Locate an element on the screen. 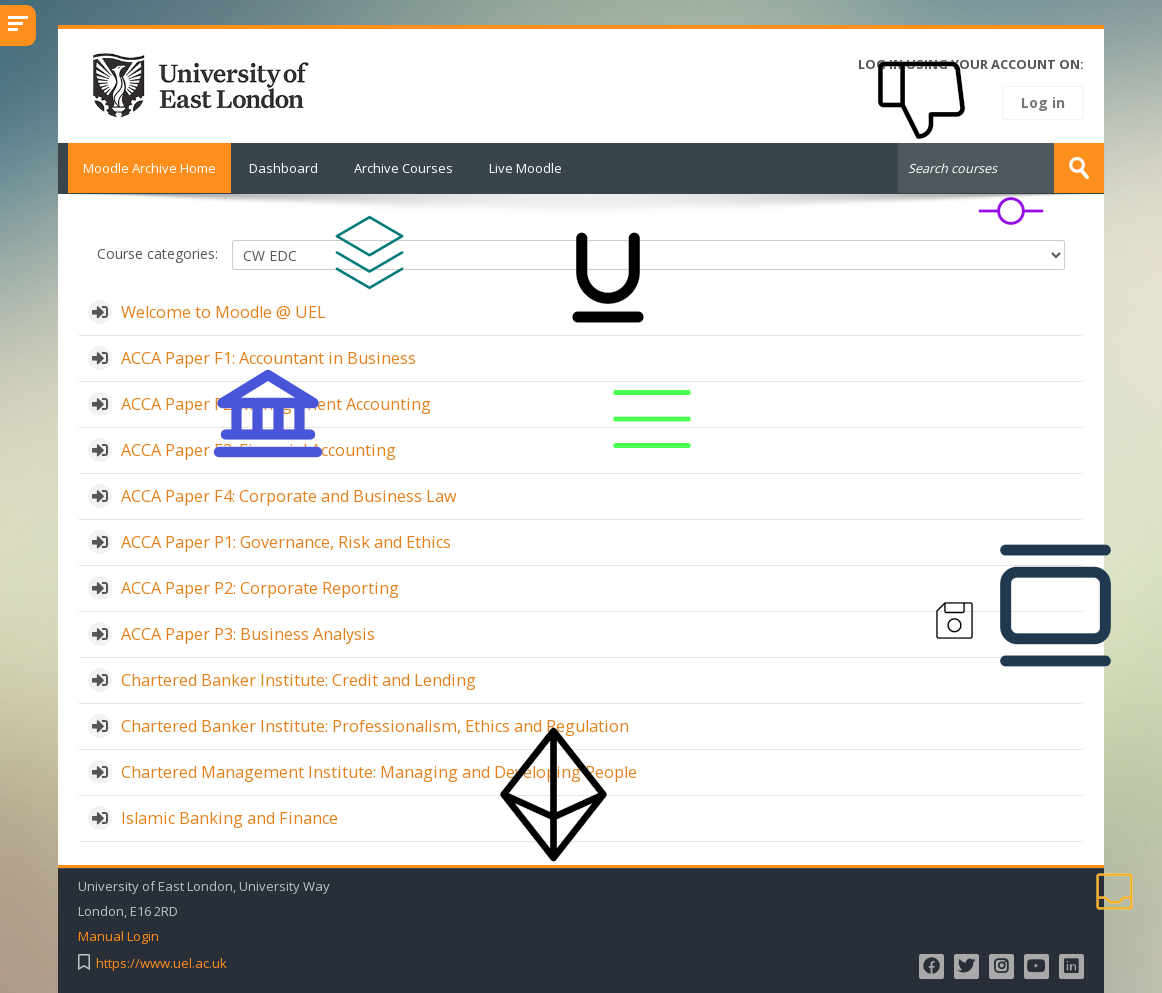 The width and height of the screenshot is (1162, 993). view ethereum wallet or balance is located at coordinates (553, 794).